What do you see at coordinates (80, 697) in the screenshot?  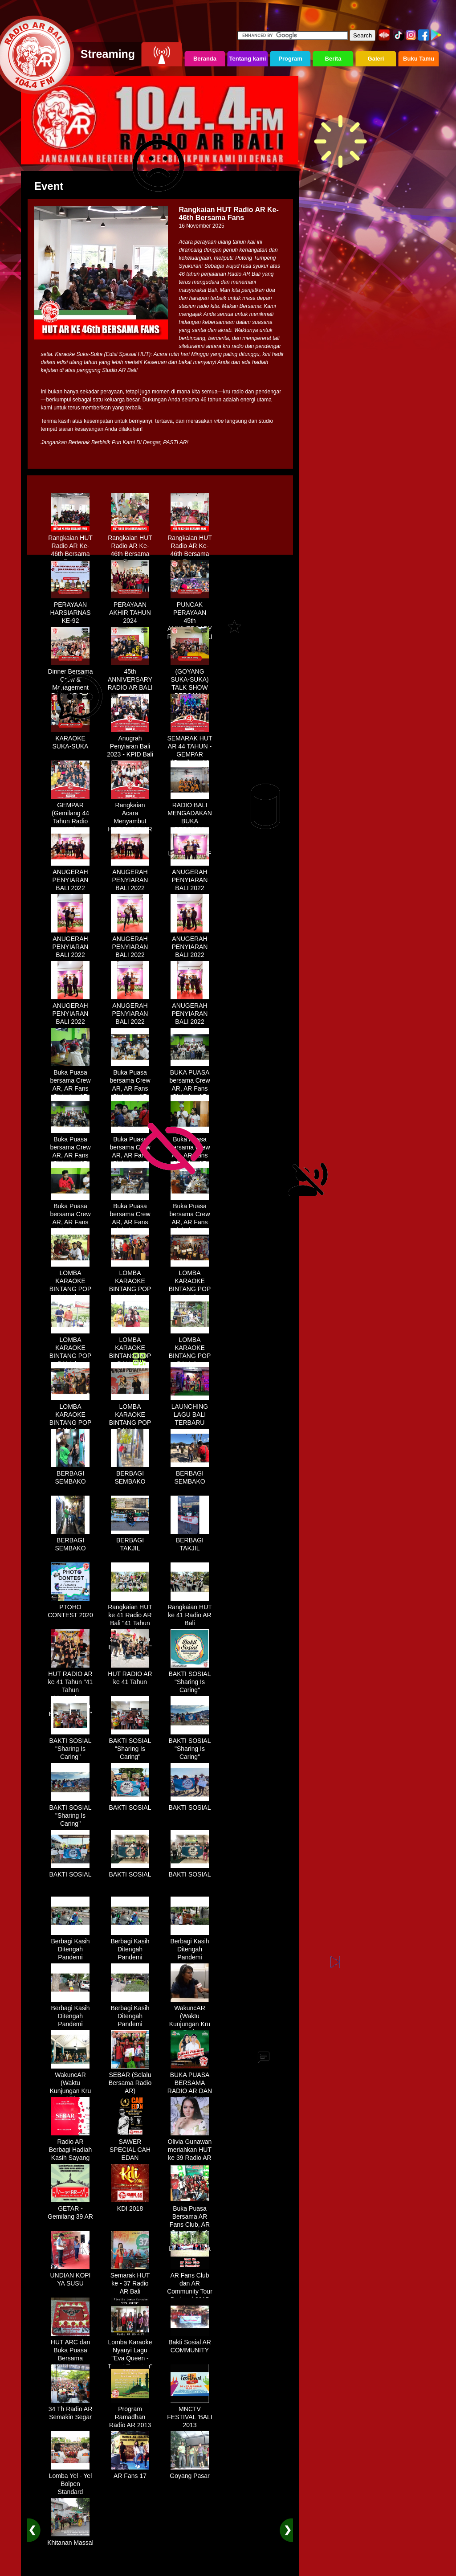 I see `open chat or messaging` at bounding box center [80, 697].